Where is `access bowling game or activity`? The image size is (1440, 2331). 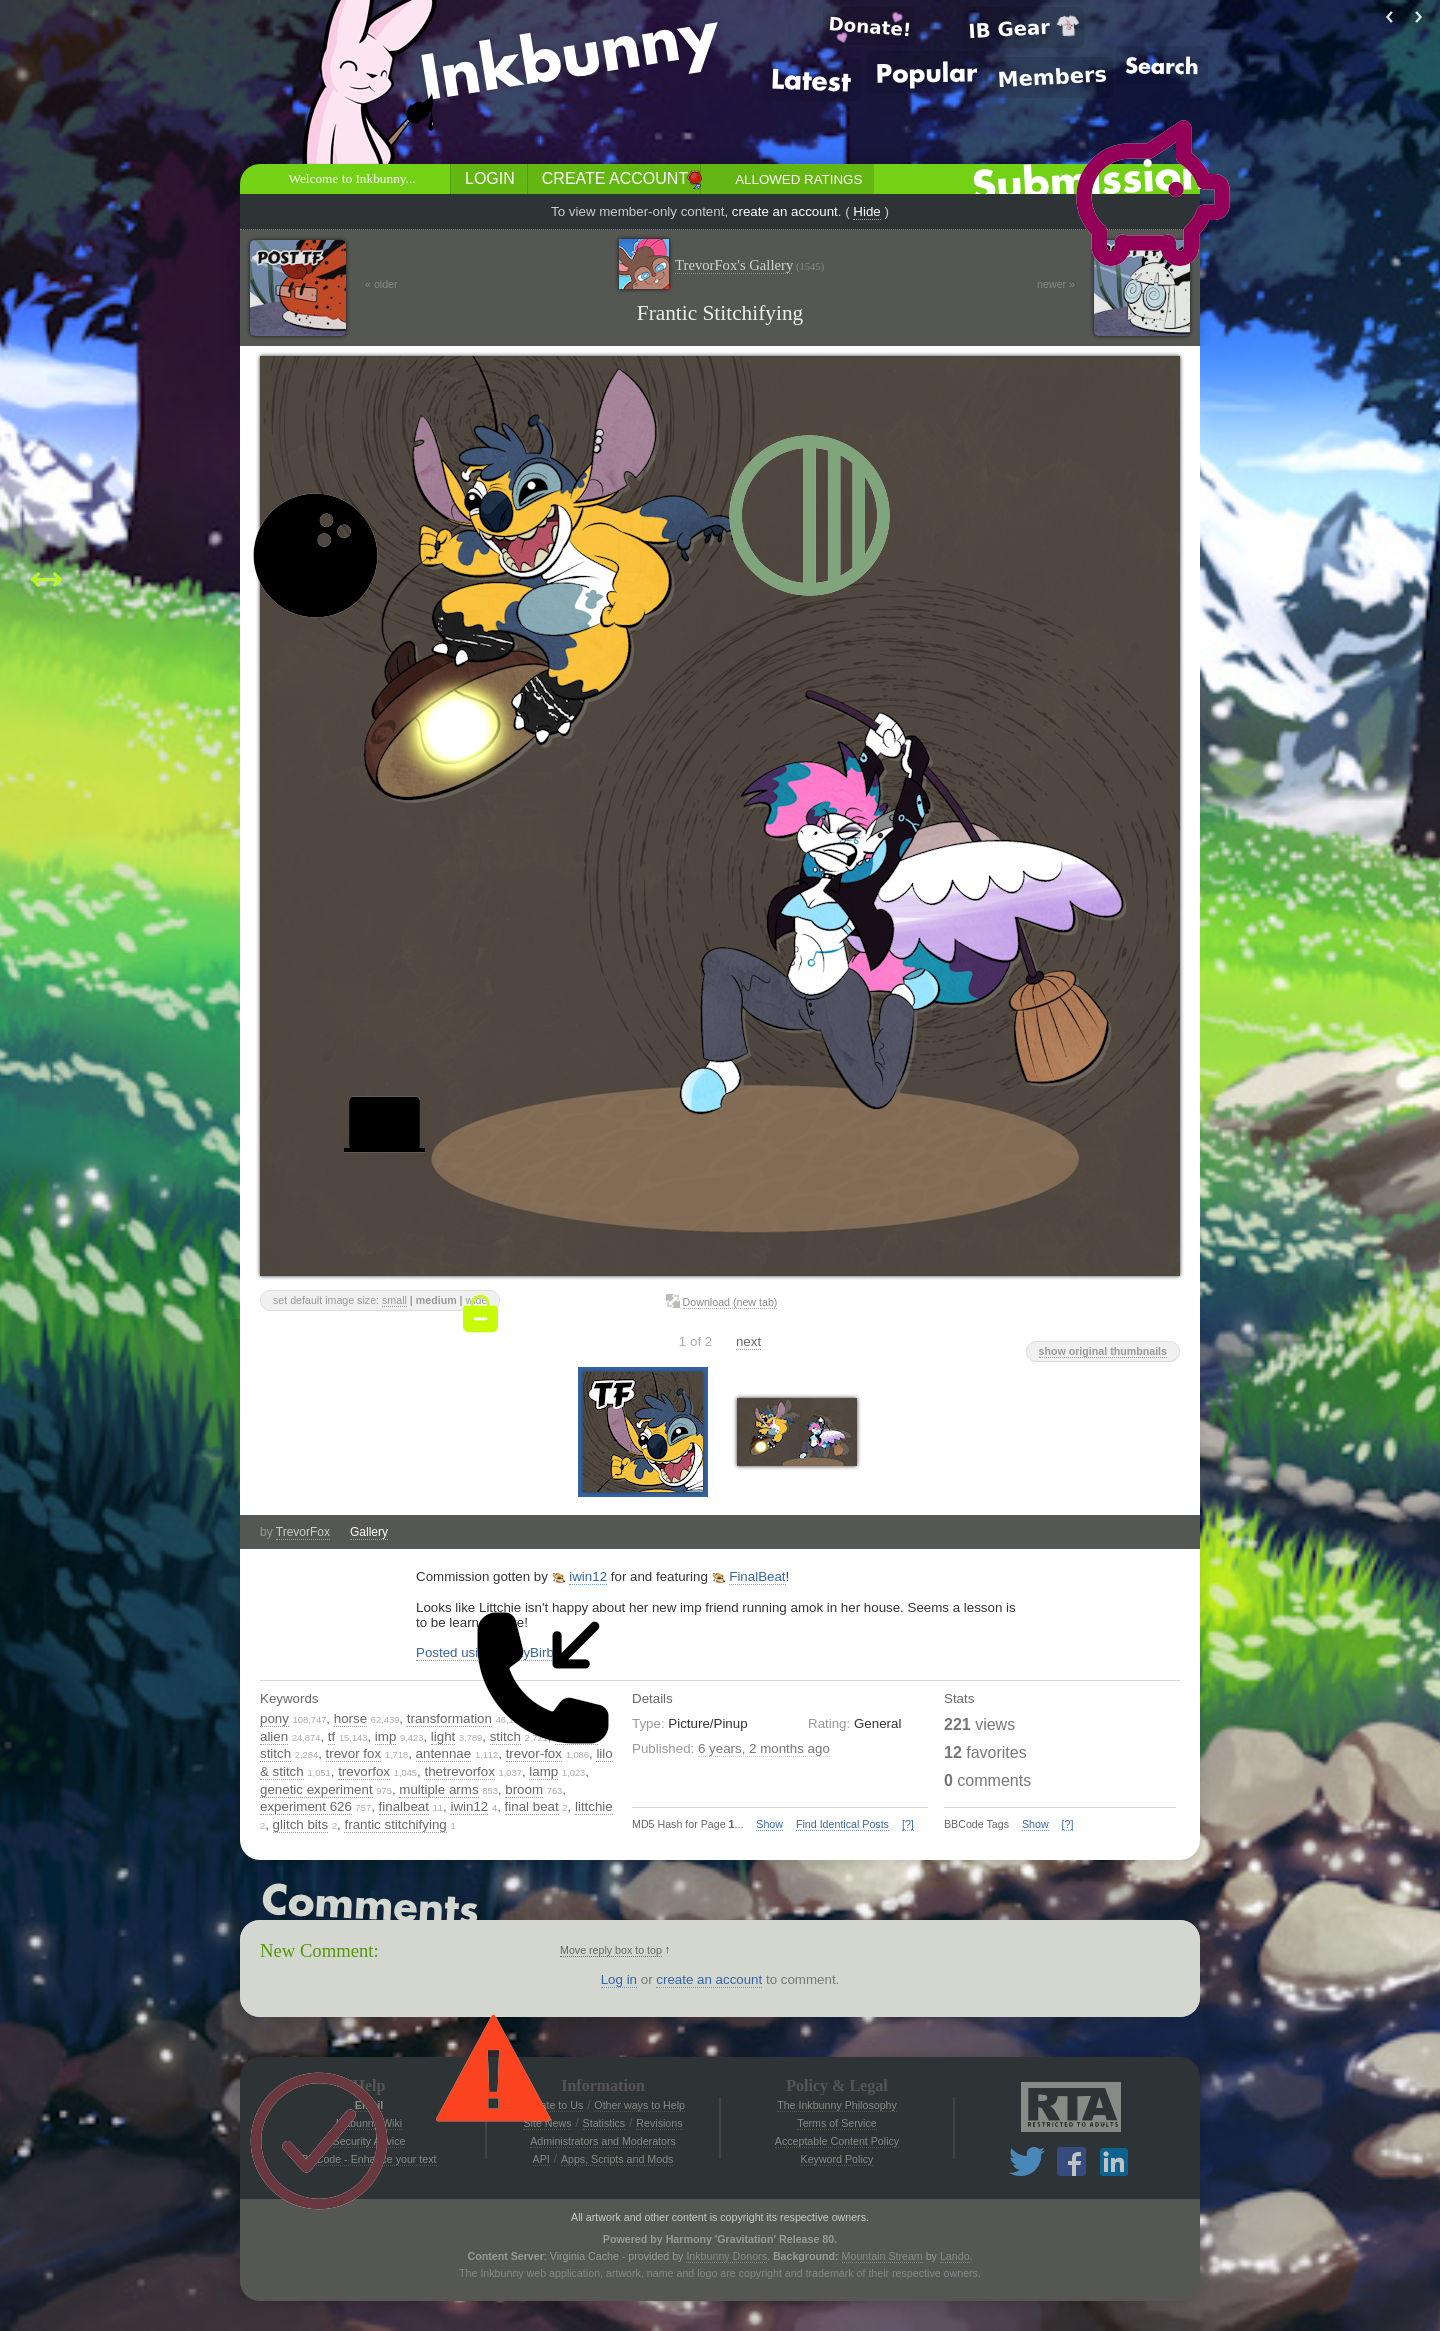
access bowling game or activity is located at coordinates (315, 555).